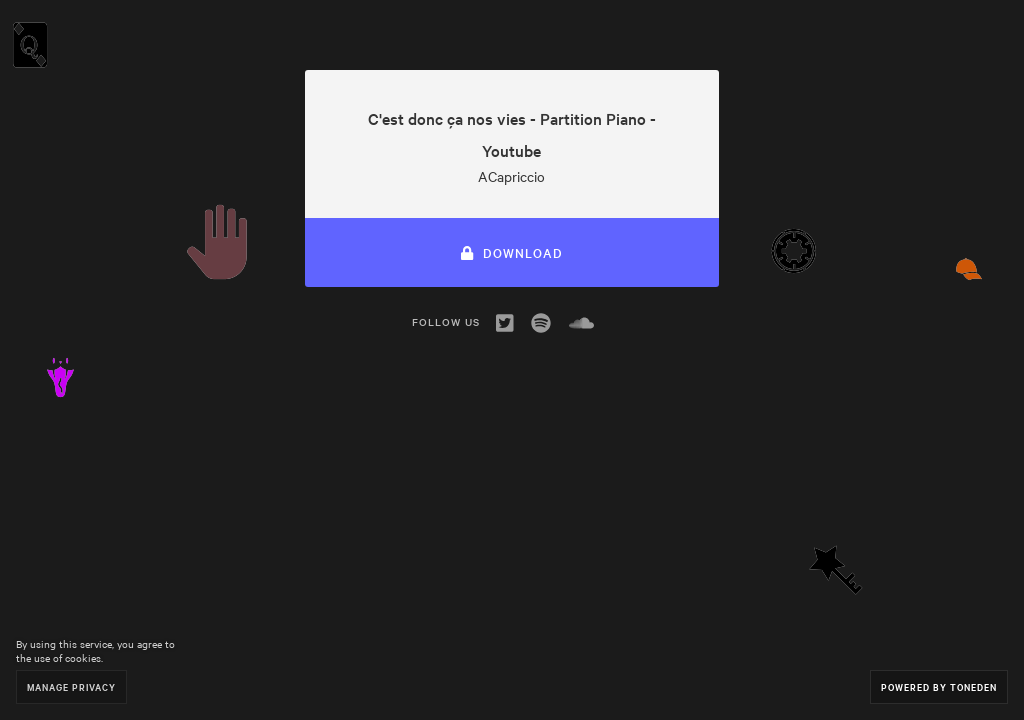  I want to click on access security settings, so click(794, 251).